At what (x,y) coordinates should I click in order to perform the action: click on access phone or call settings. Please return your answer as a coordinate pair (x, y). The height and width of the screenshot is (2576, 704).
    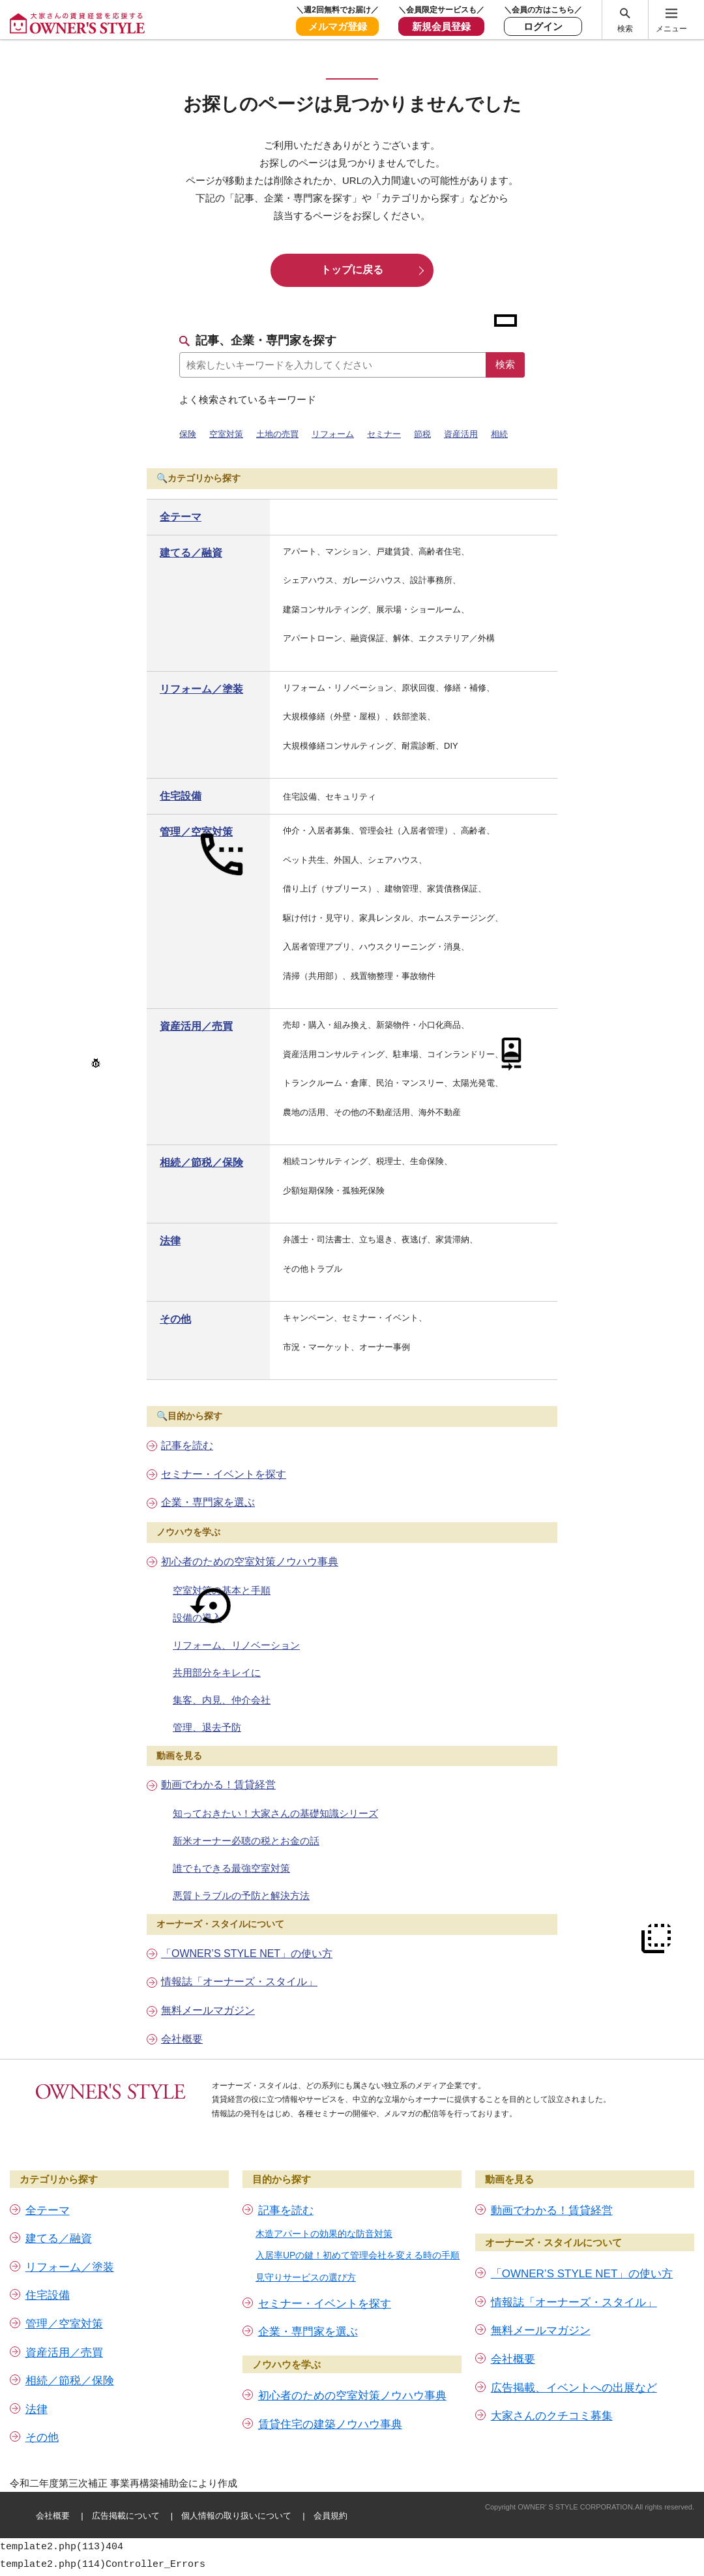
    Looking at the image, I should click on (222, 854).